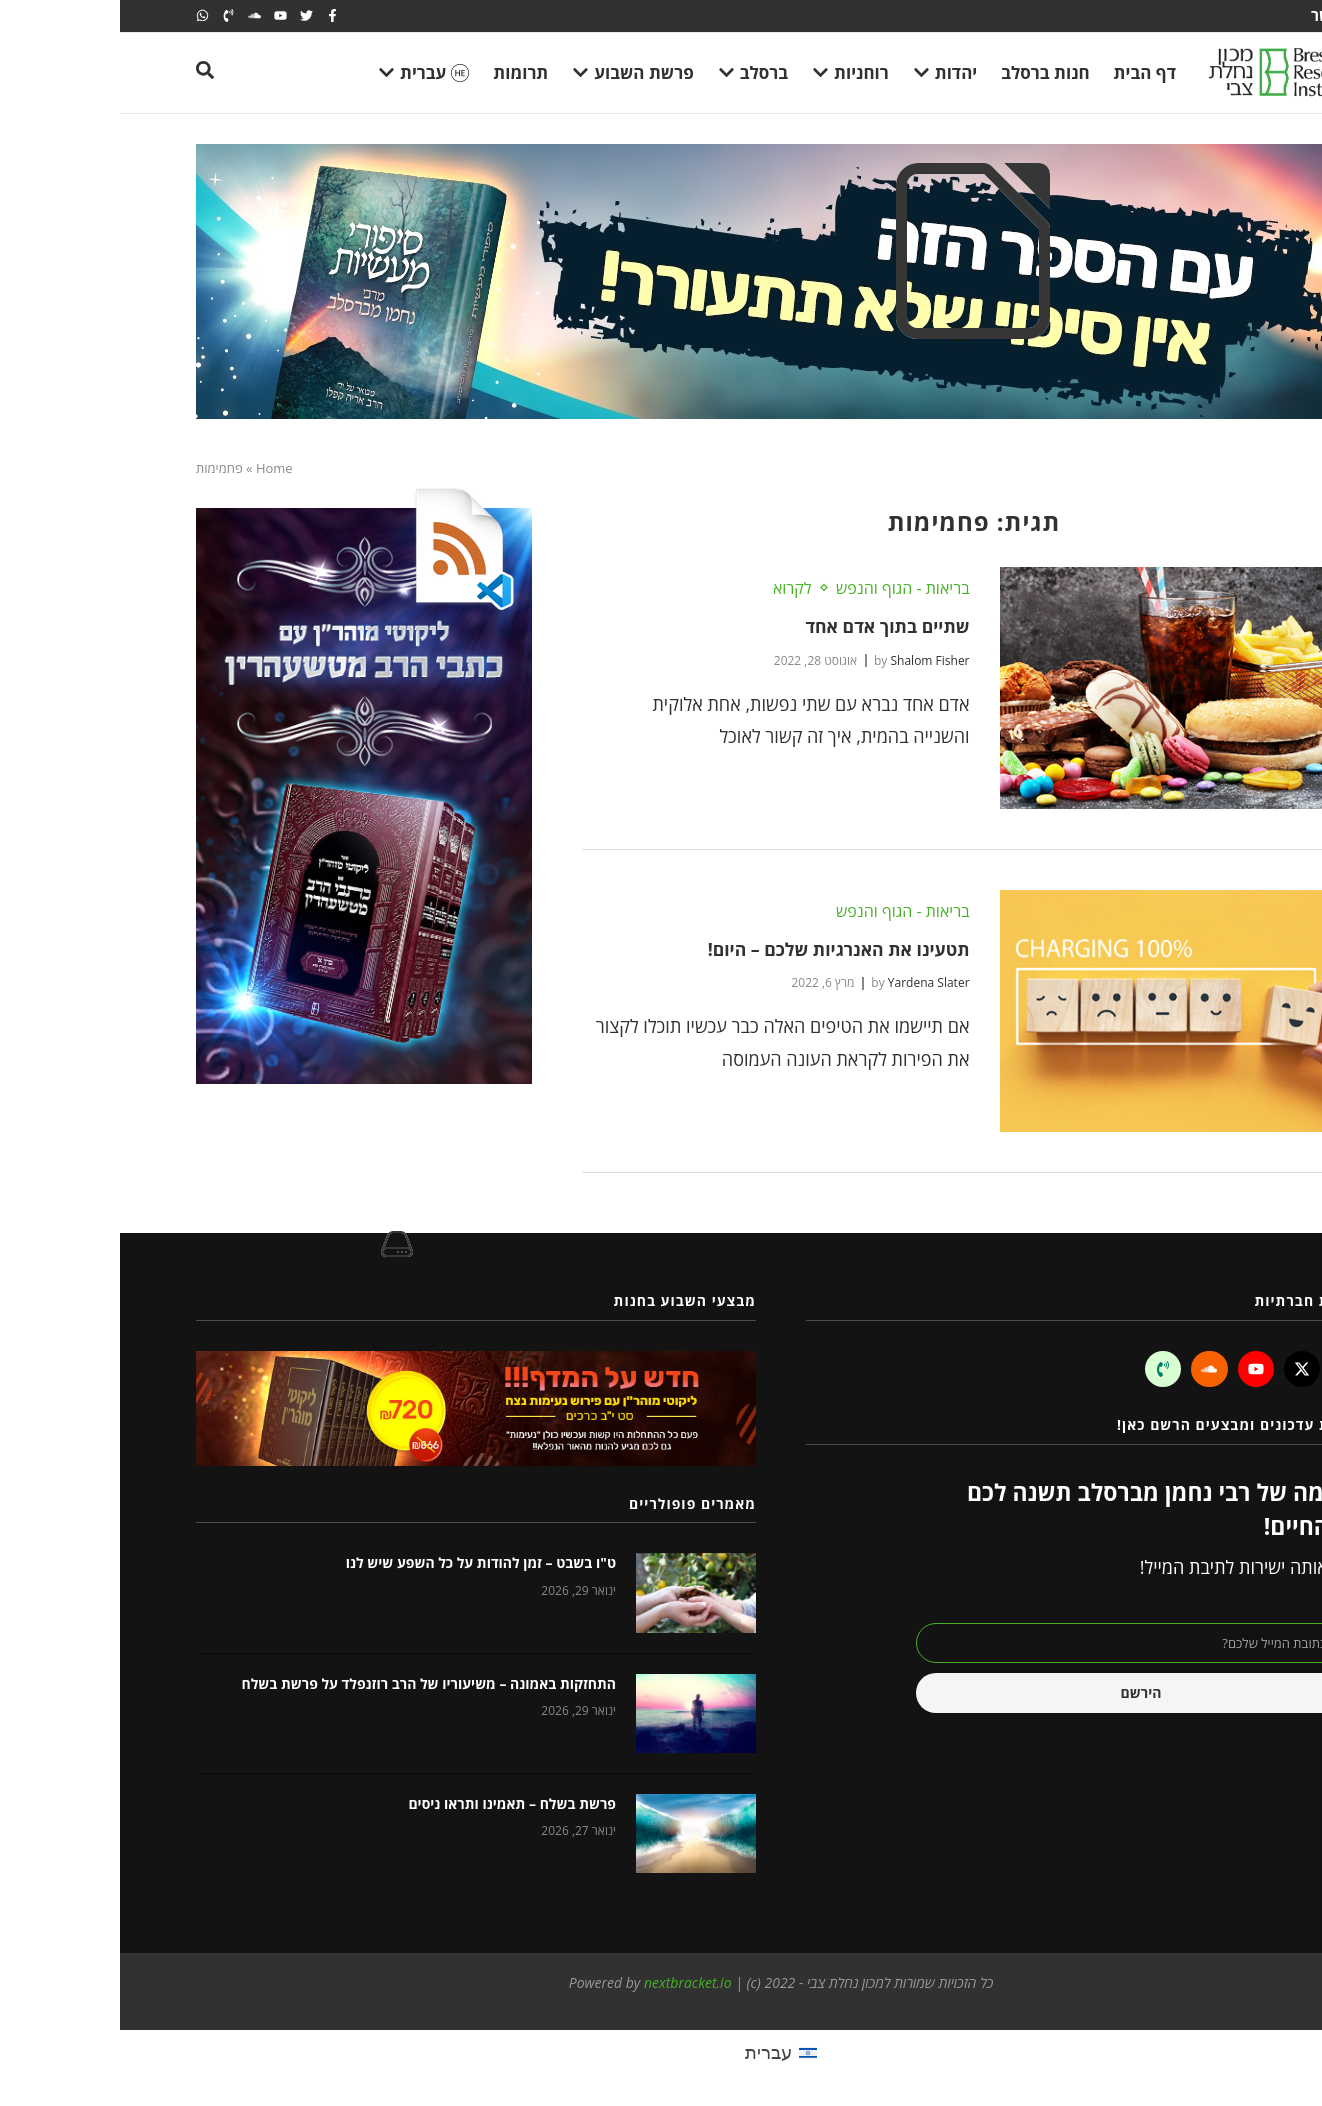 This screenshot has height=2106, width=1322. What do you see at coordinates (973, 251) in the screenshot?
I see `open LibreOffice suite` at bounding box center [973, 251].